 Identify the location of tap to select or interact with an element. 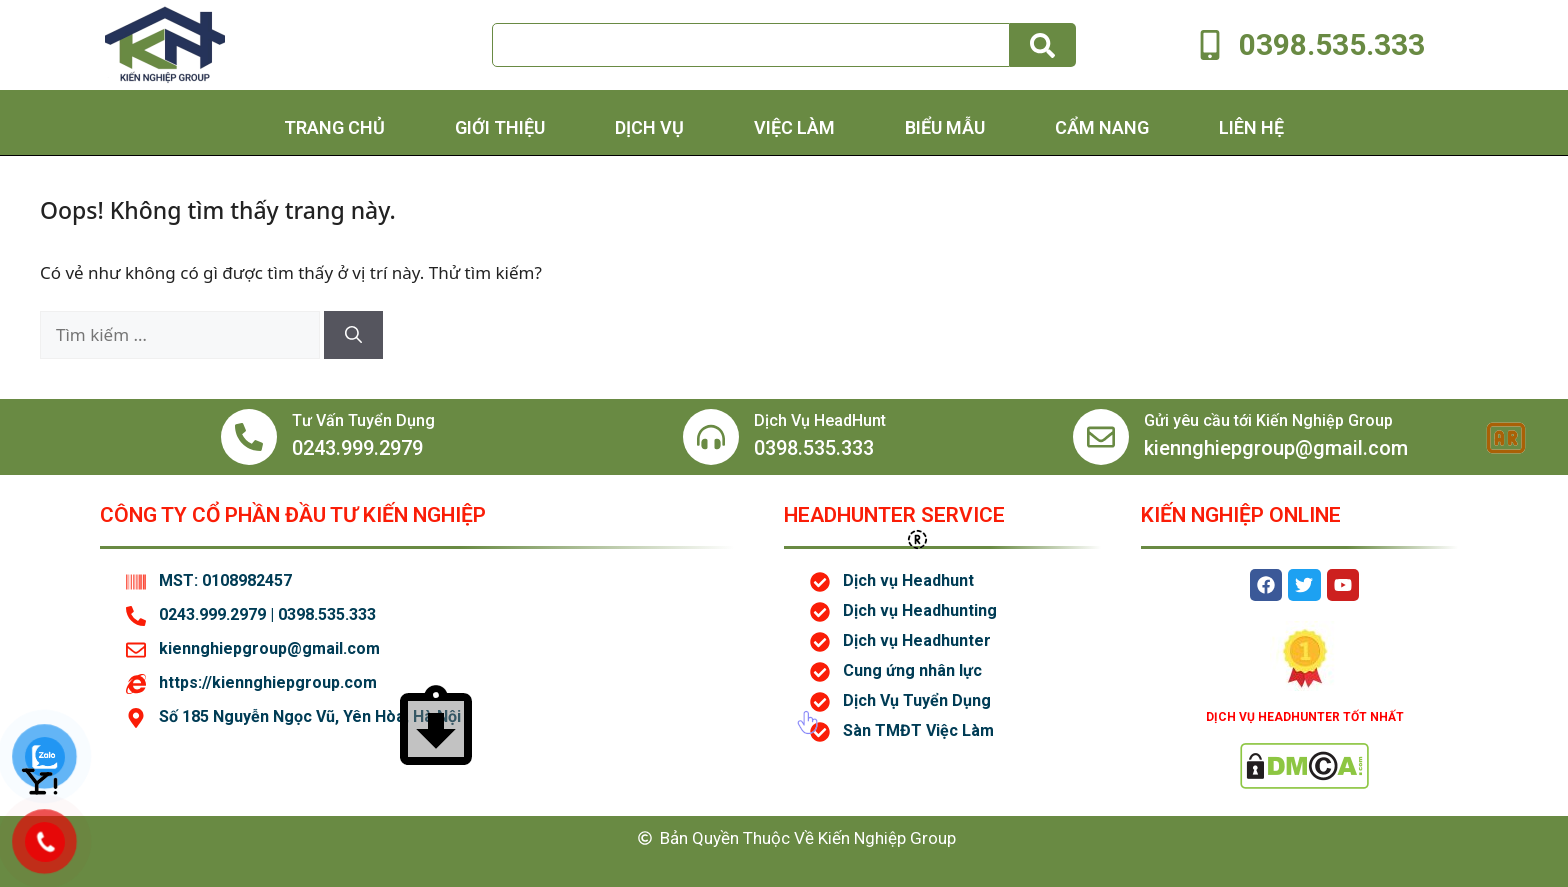
(807, 722).